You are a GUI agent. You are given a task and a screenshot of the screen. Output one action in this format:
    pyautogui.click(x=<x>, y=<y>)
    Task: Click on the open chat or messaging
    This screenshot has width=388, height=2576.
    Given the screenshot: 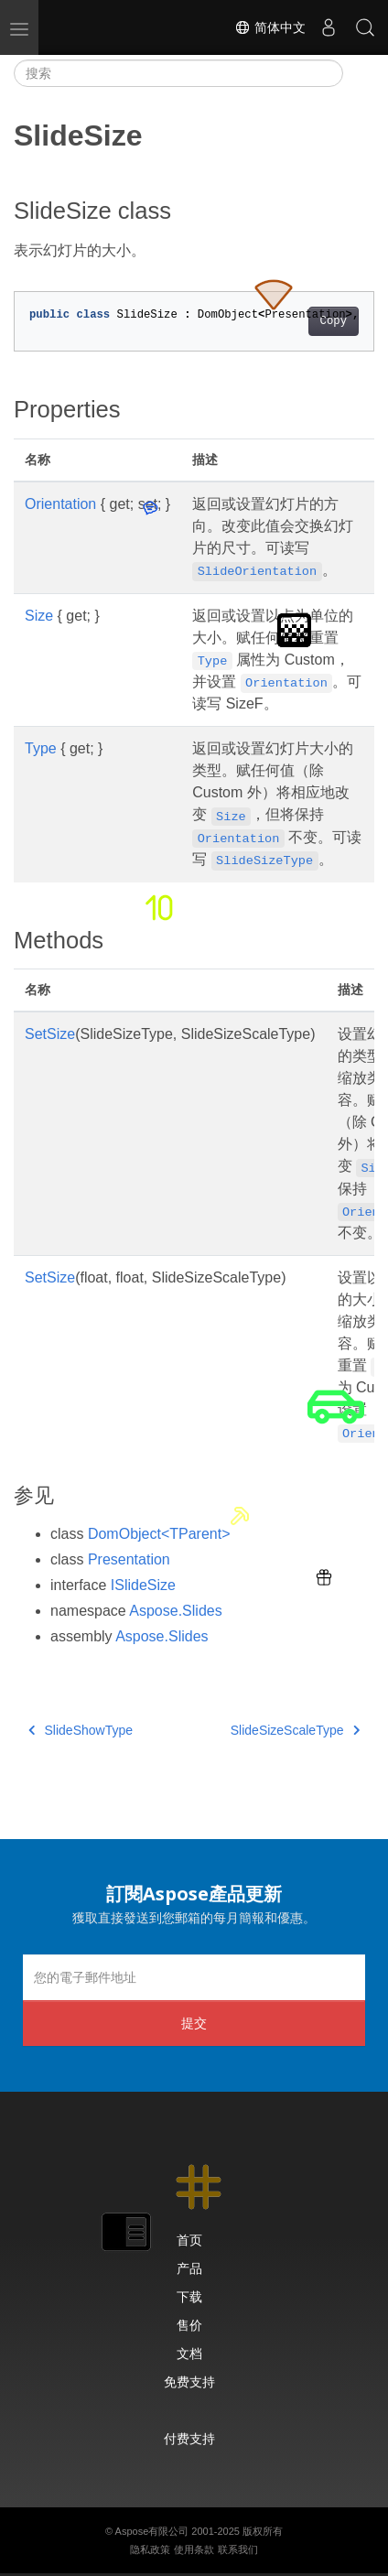 What is the action you would take?
    pyautogui.click(x=150, y=508)
    